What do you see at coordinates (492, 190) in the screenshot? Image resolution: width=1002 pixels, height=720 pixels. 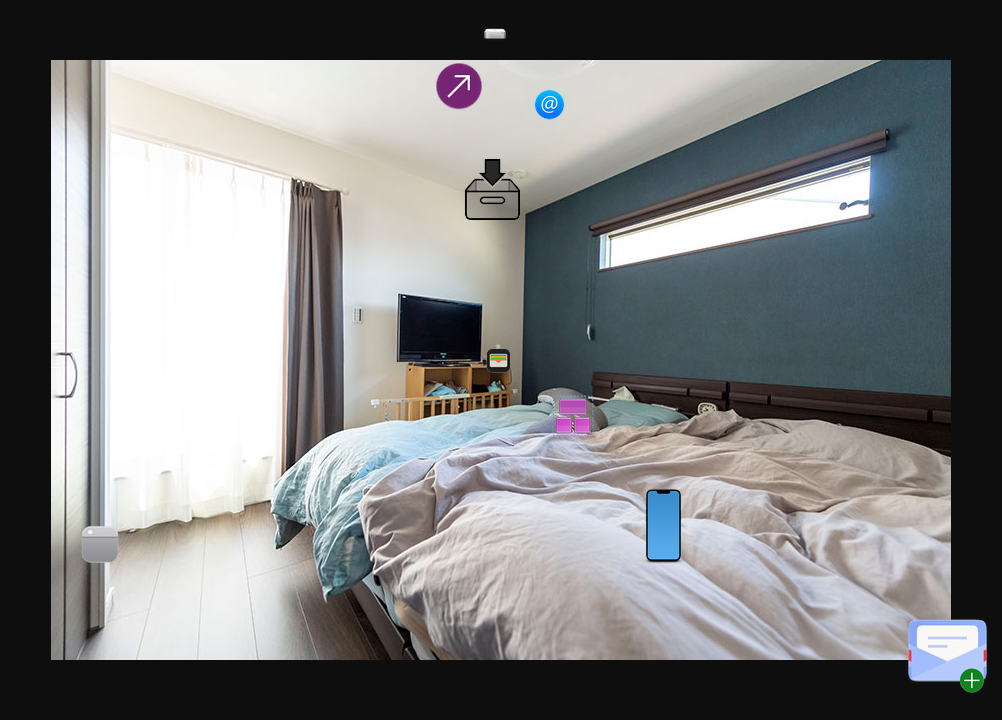 I see `access your dropbox folder in the sidebar` at bounding box center [492, 190].